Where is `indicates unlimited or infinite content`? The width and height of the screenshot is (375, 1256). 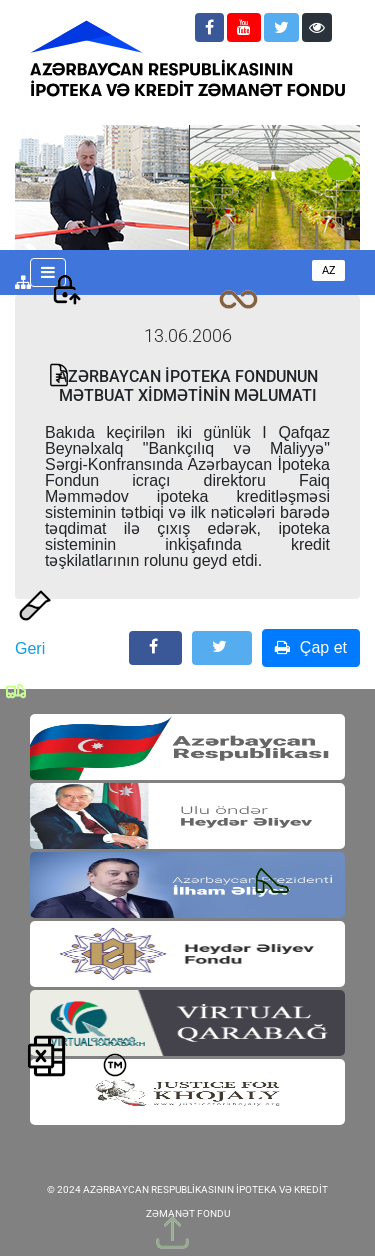
indicates unlimited or infinite content is located at coordinates (238, 299).